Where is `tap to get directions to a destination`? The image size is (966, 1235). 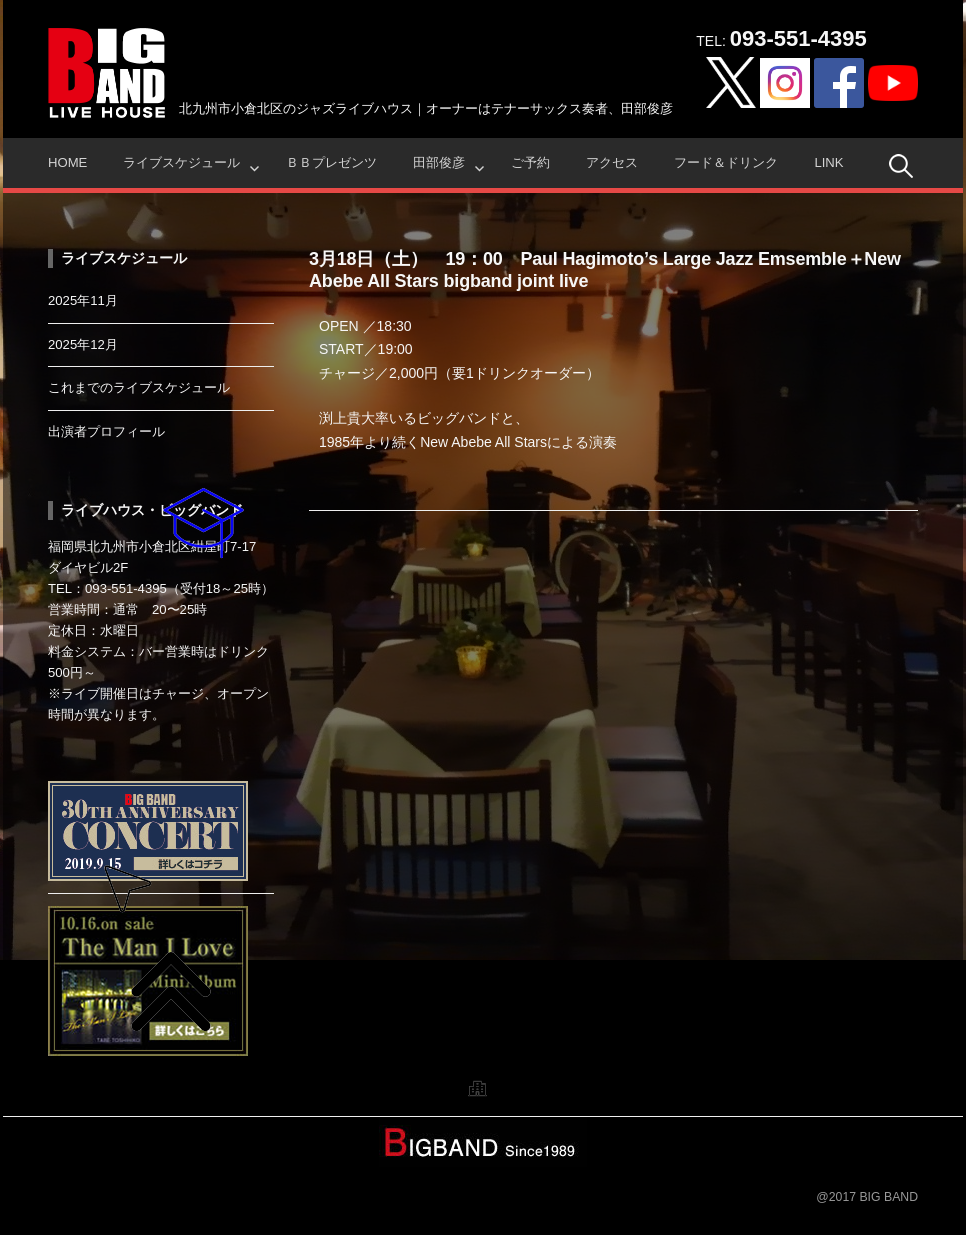 tap to get directions to a destination is located at coordinates (124, 885).